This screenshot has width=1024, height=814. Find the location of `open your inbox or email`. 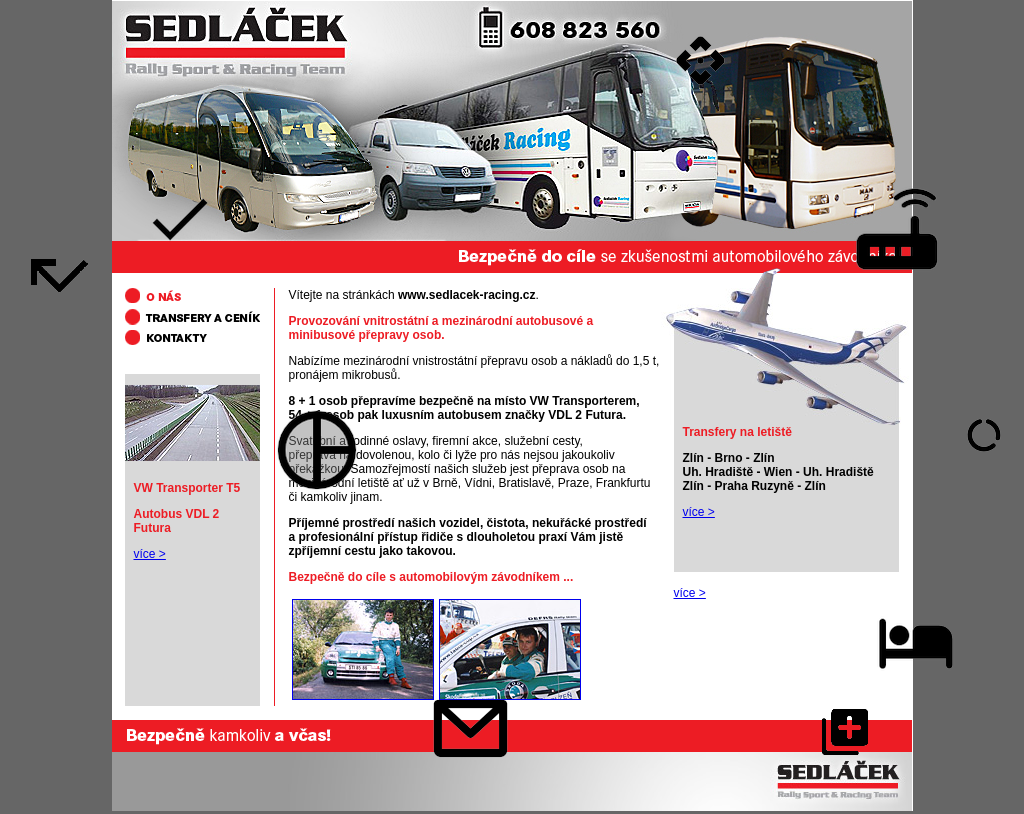

open your inbox or email is located at coordinates (470, 728).